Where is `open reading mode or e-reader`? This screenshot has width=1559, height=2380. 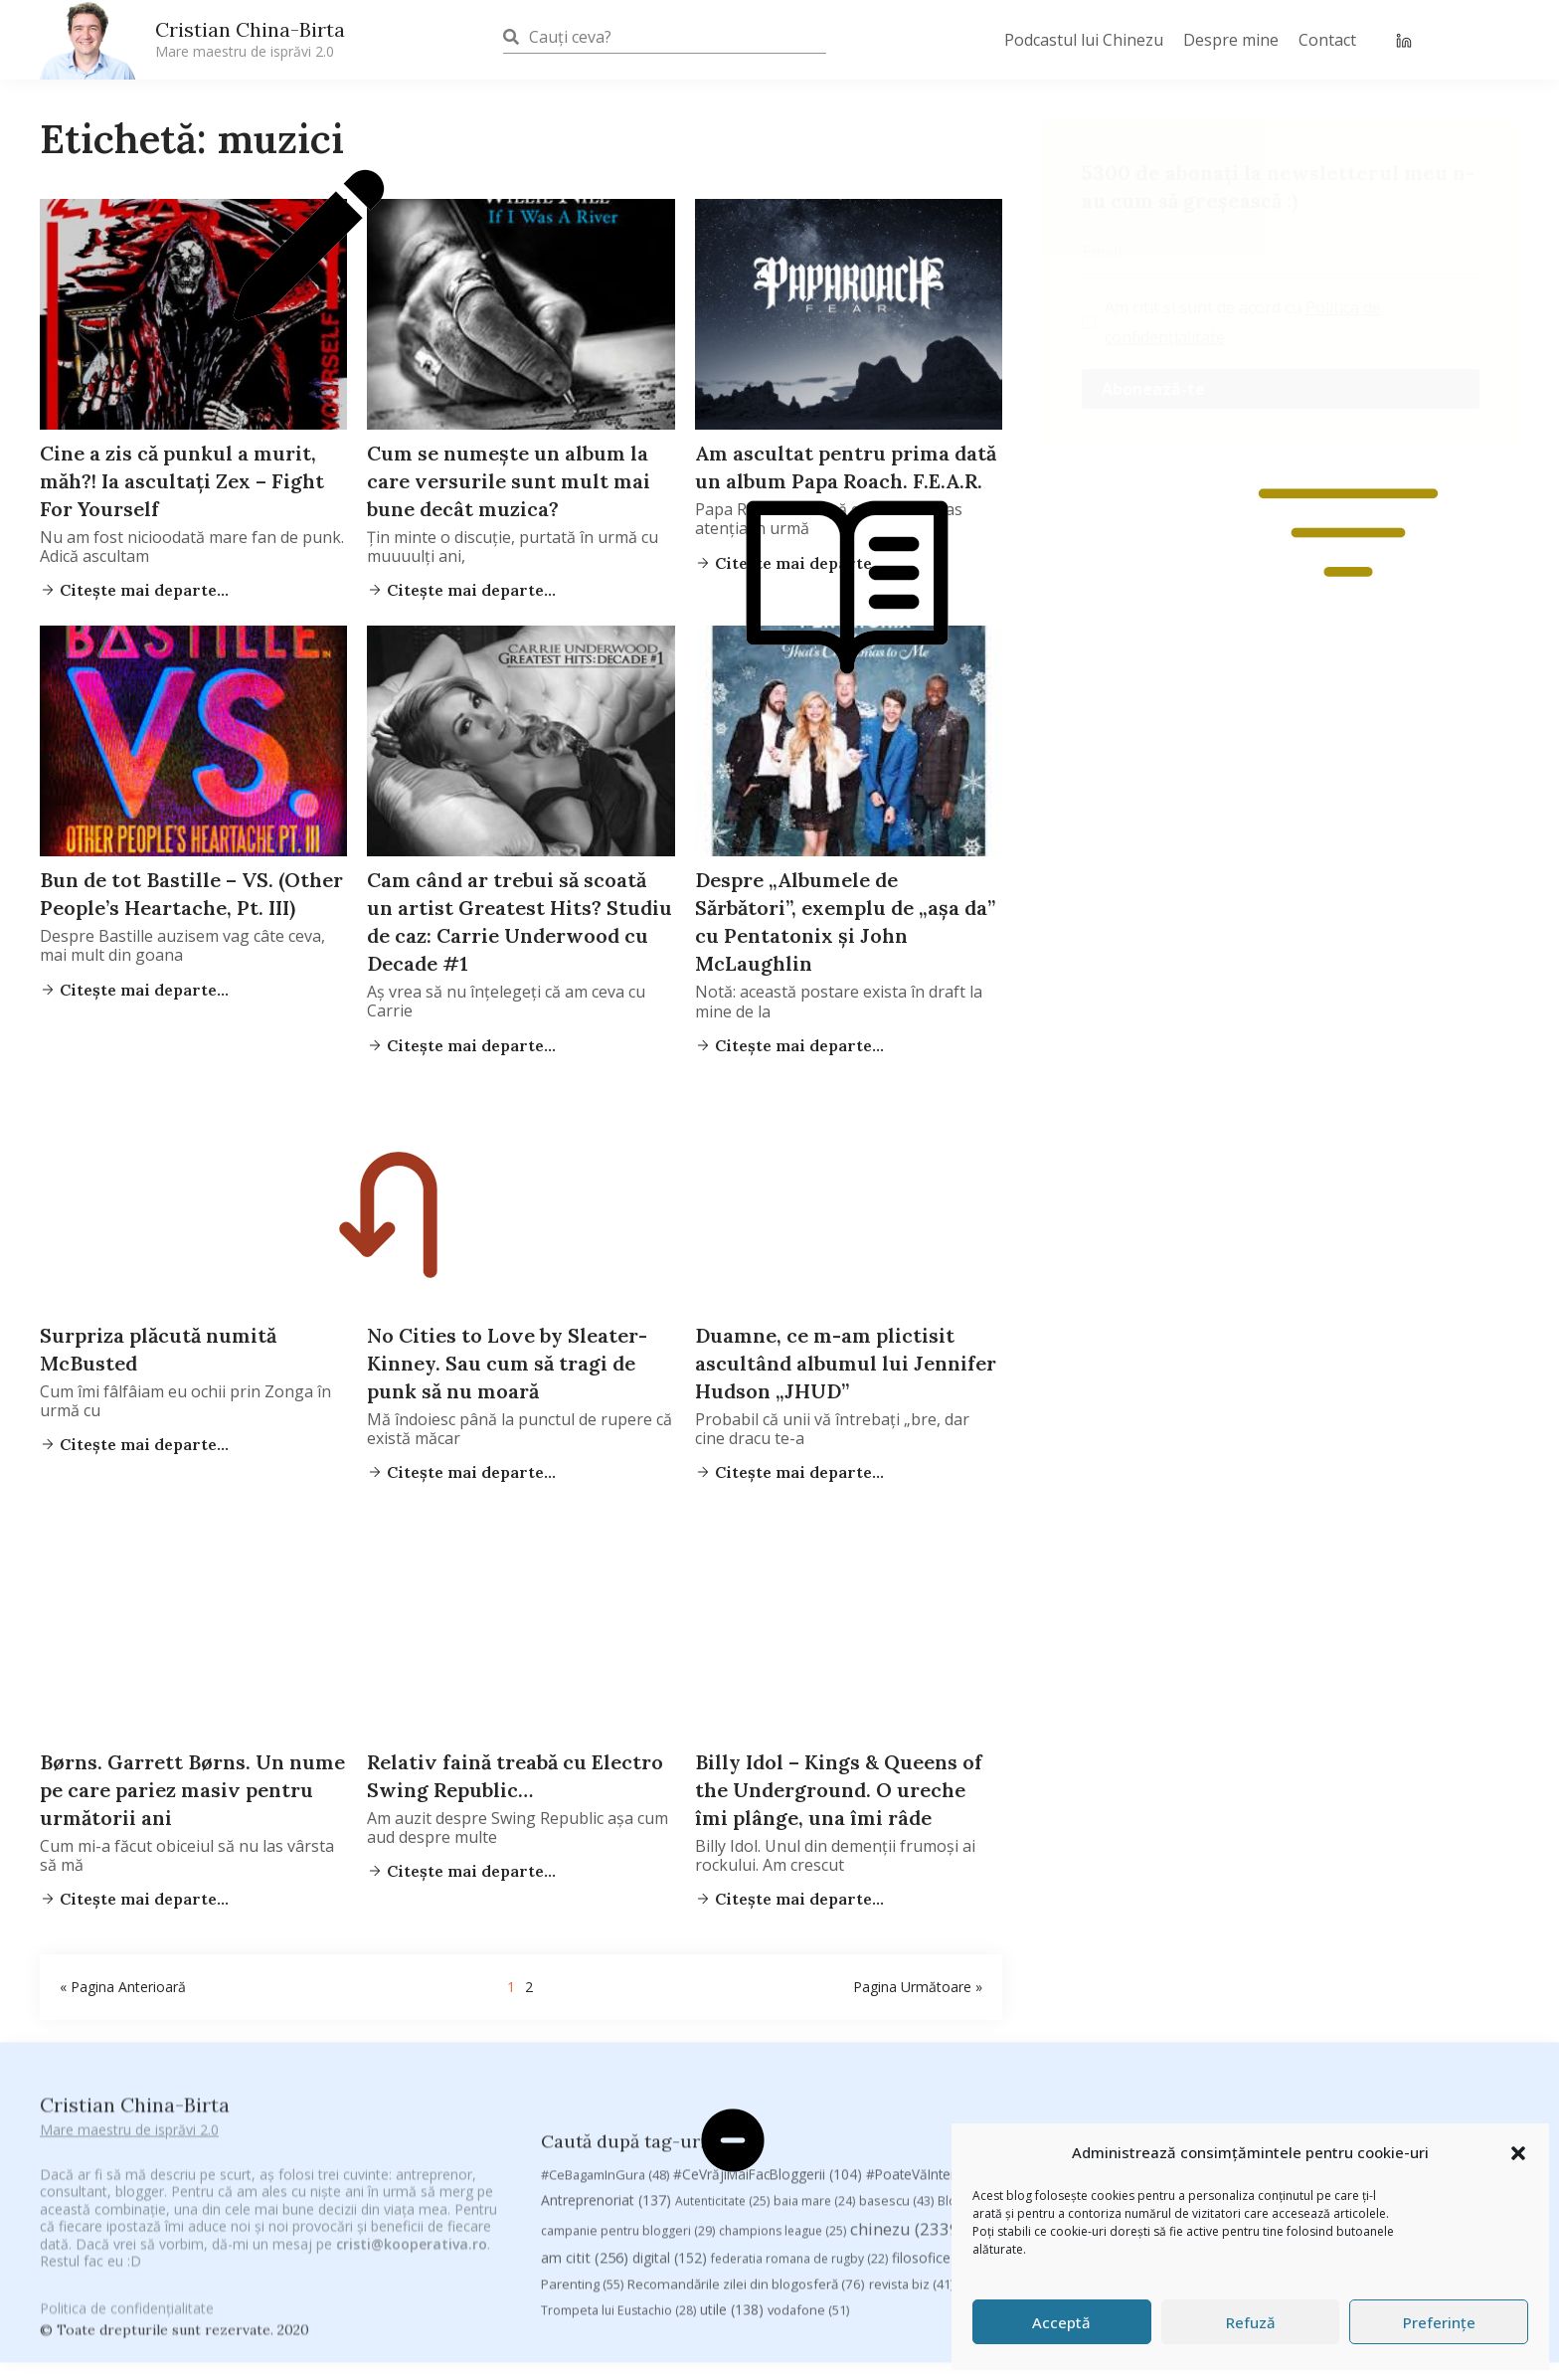 open reading mode or e-reader is located at coordinates (847, 573).